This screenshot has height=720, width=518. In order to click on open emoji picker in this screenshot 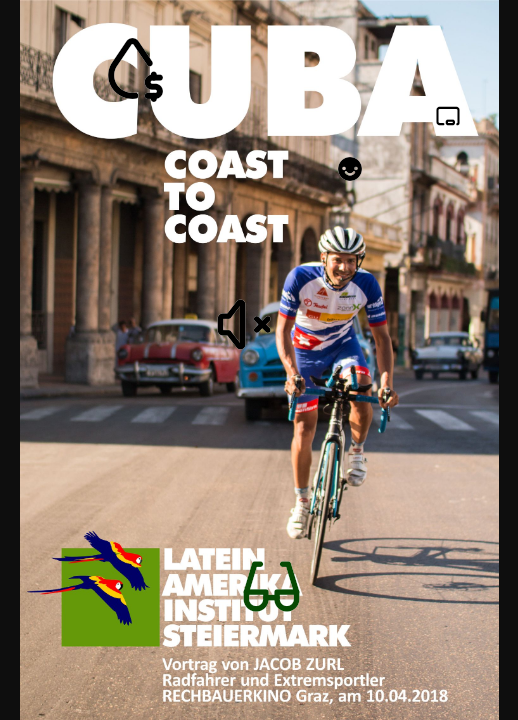, I will do `click(350, 169)`.